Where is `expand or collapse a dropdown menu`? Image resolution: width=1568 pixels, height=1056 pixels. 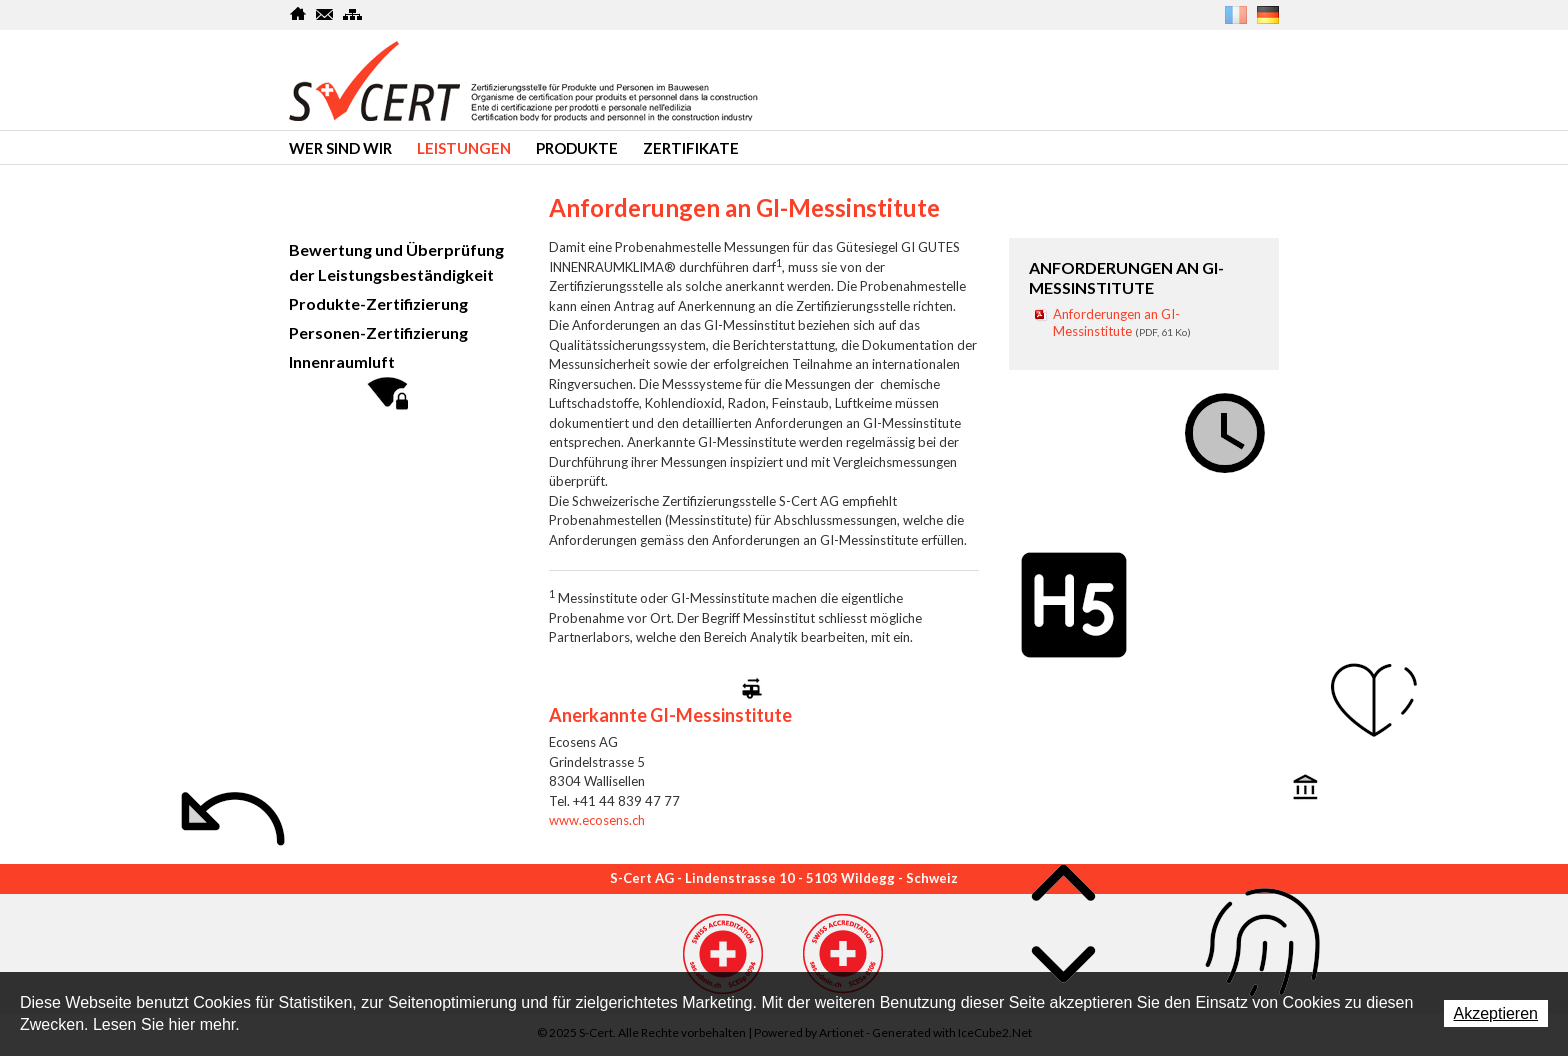 expand or collapse a dropdown menu is located at coordinates (1063, 923).